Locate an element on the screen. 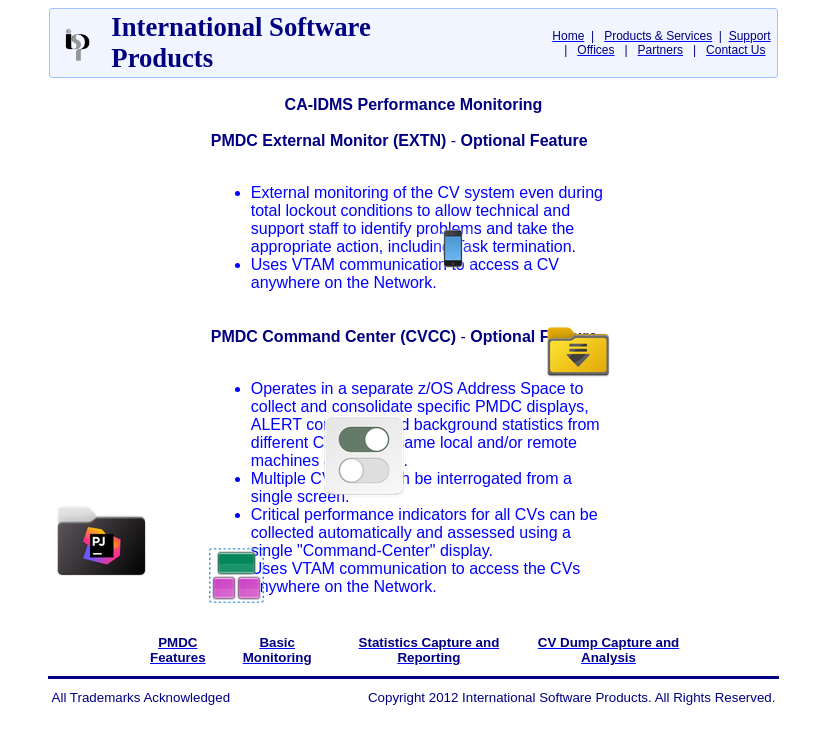 The image size is (827, 734). indicates a connected iPhone device is located at coordinates (453, 248).